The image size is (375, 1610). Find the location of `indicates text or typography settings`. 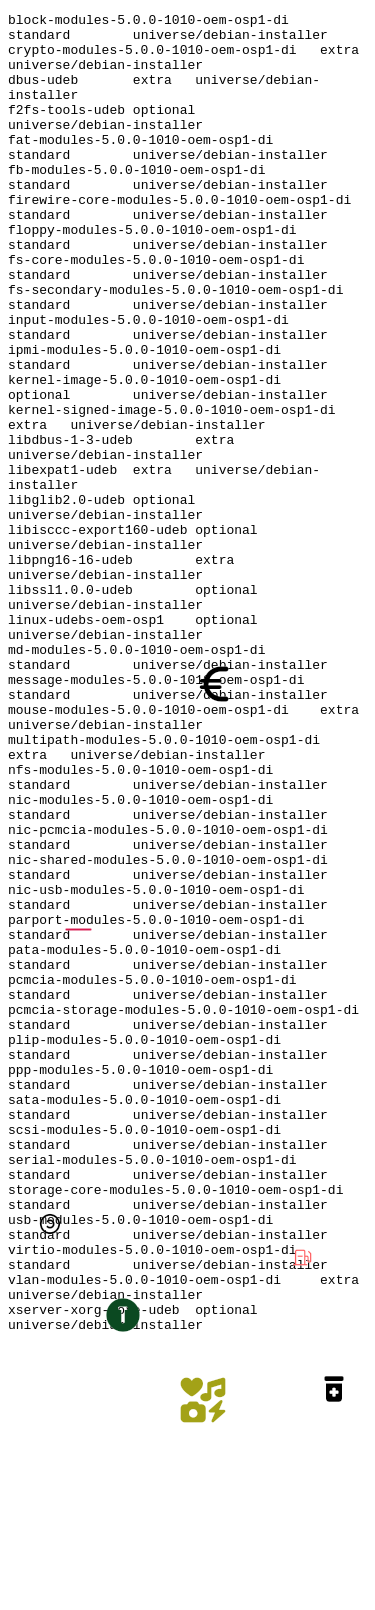

indicates text or typography settings is located at coordinates (123, 1315).